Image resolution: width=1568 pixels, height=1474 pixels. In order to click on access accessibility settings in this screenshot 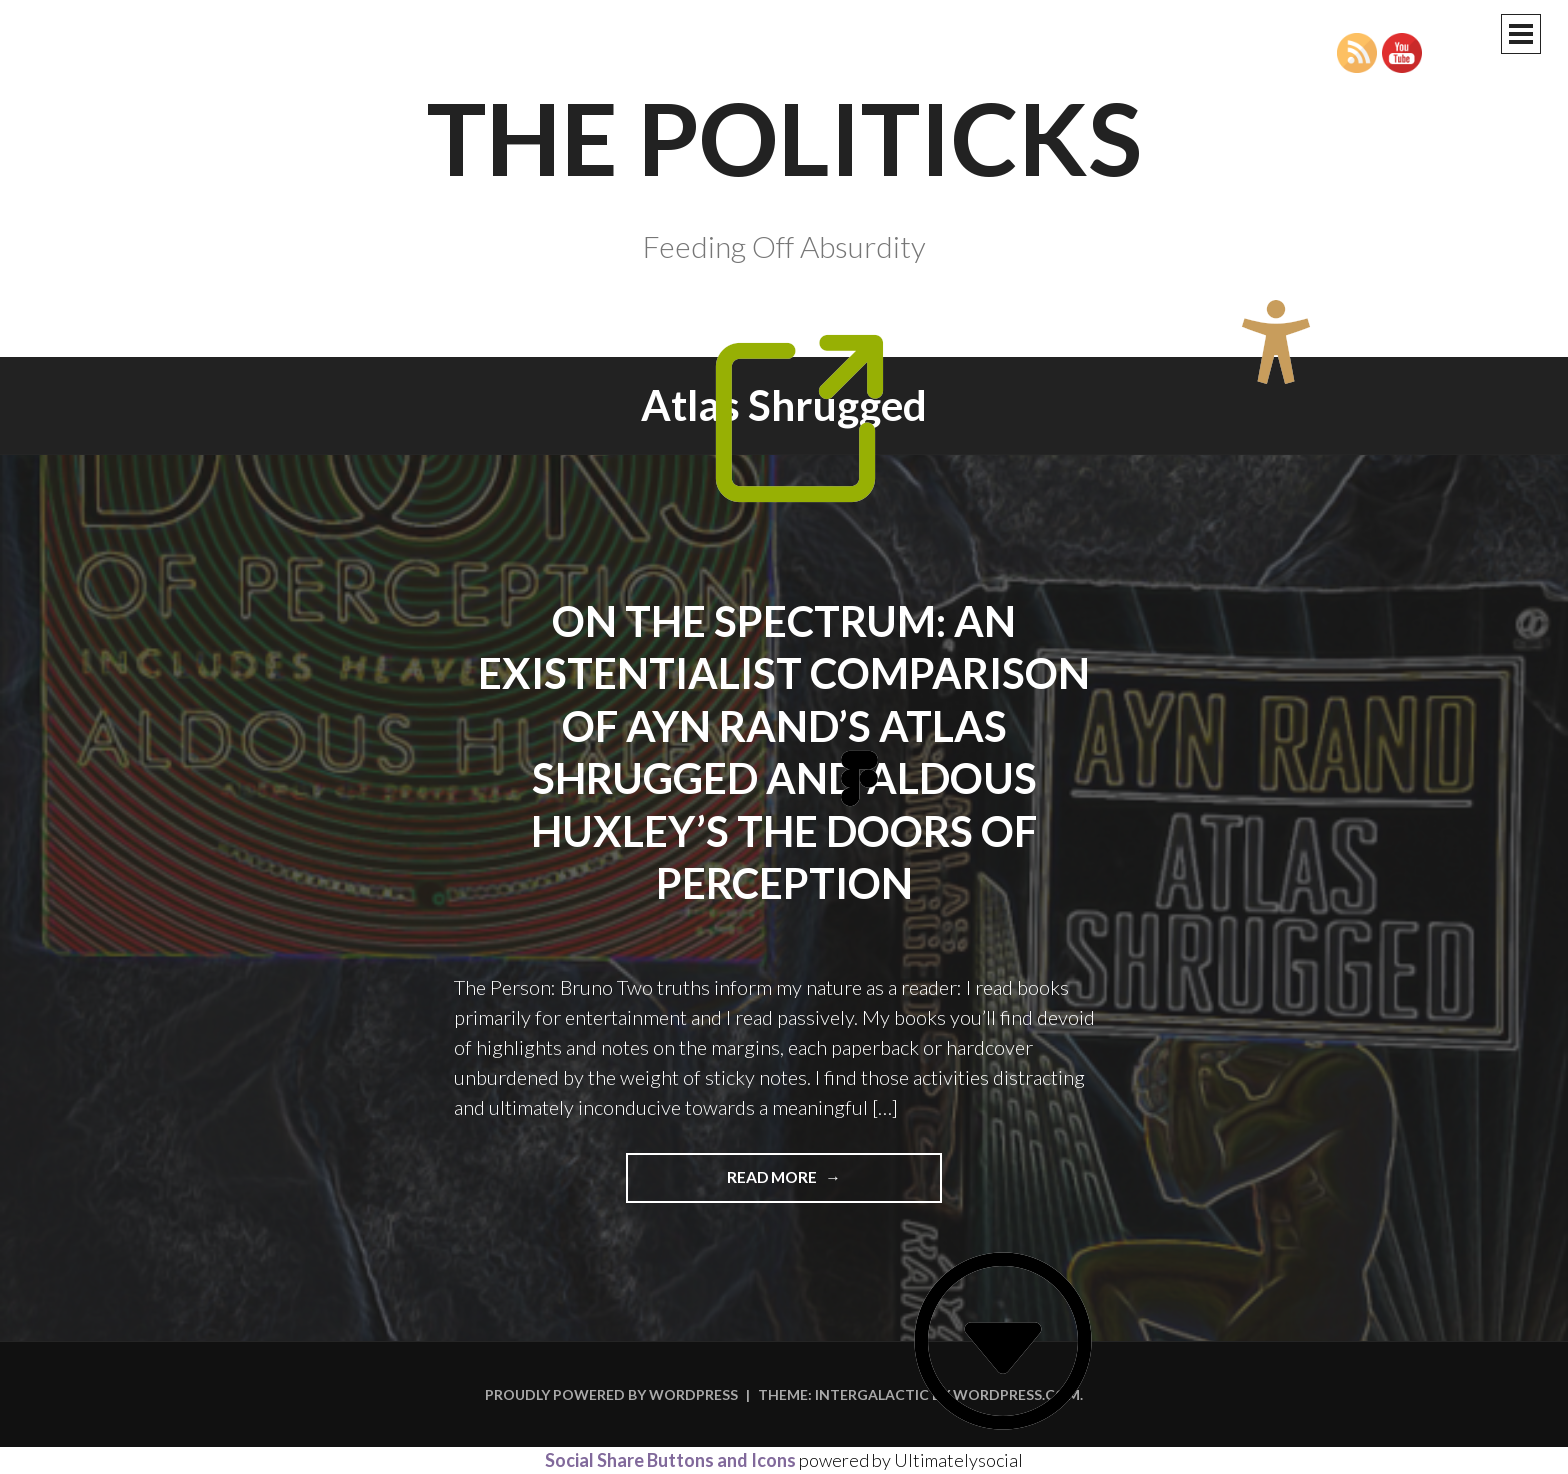, I will do `click(1276, 342)`.